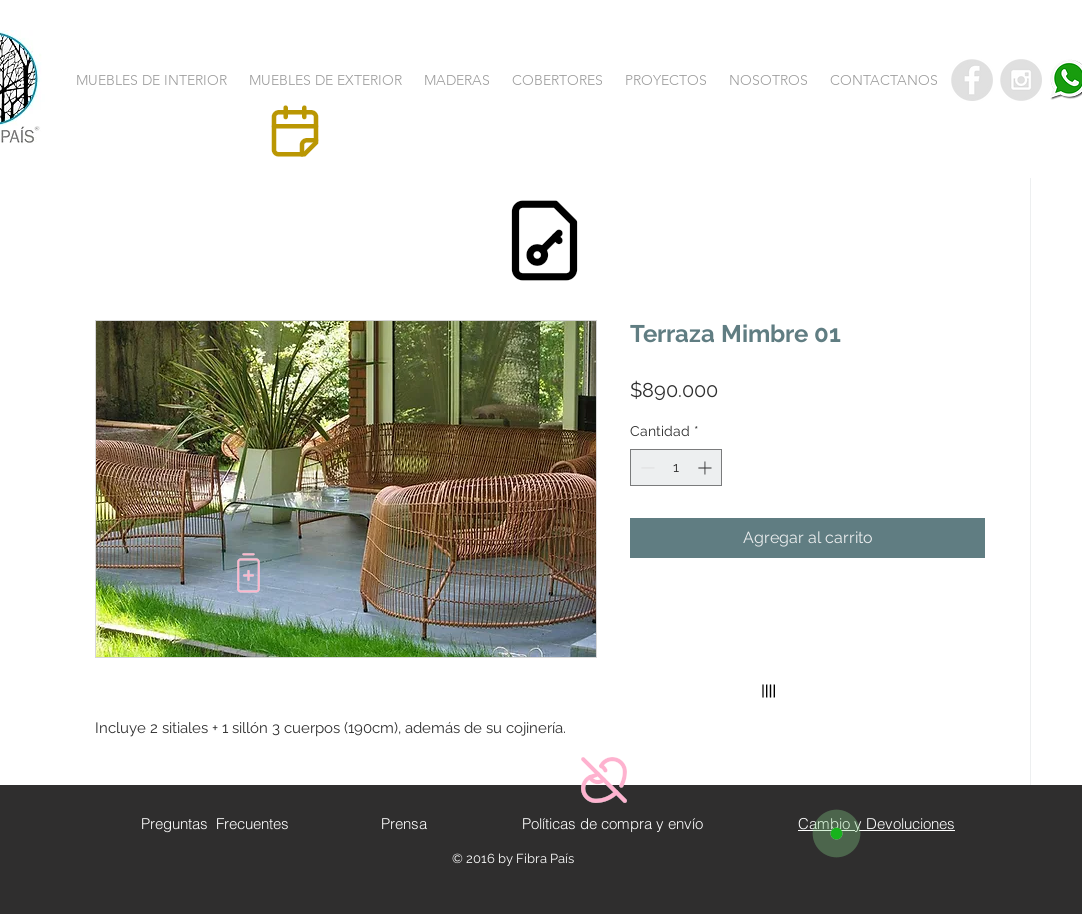  Describe the element at coordinates (248, 573) in the screenshot. I see `add a new battery or power source` at that location.